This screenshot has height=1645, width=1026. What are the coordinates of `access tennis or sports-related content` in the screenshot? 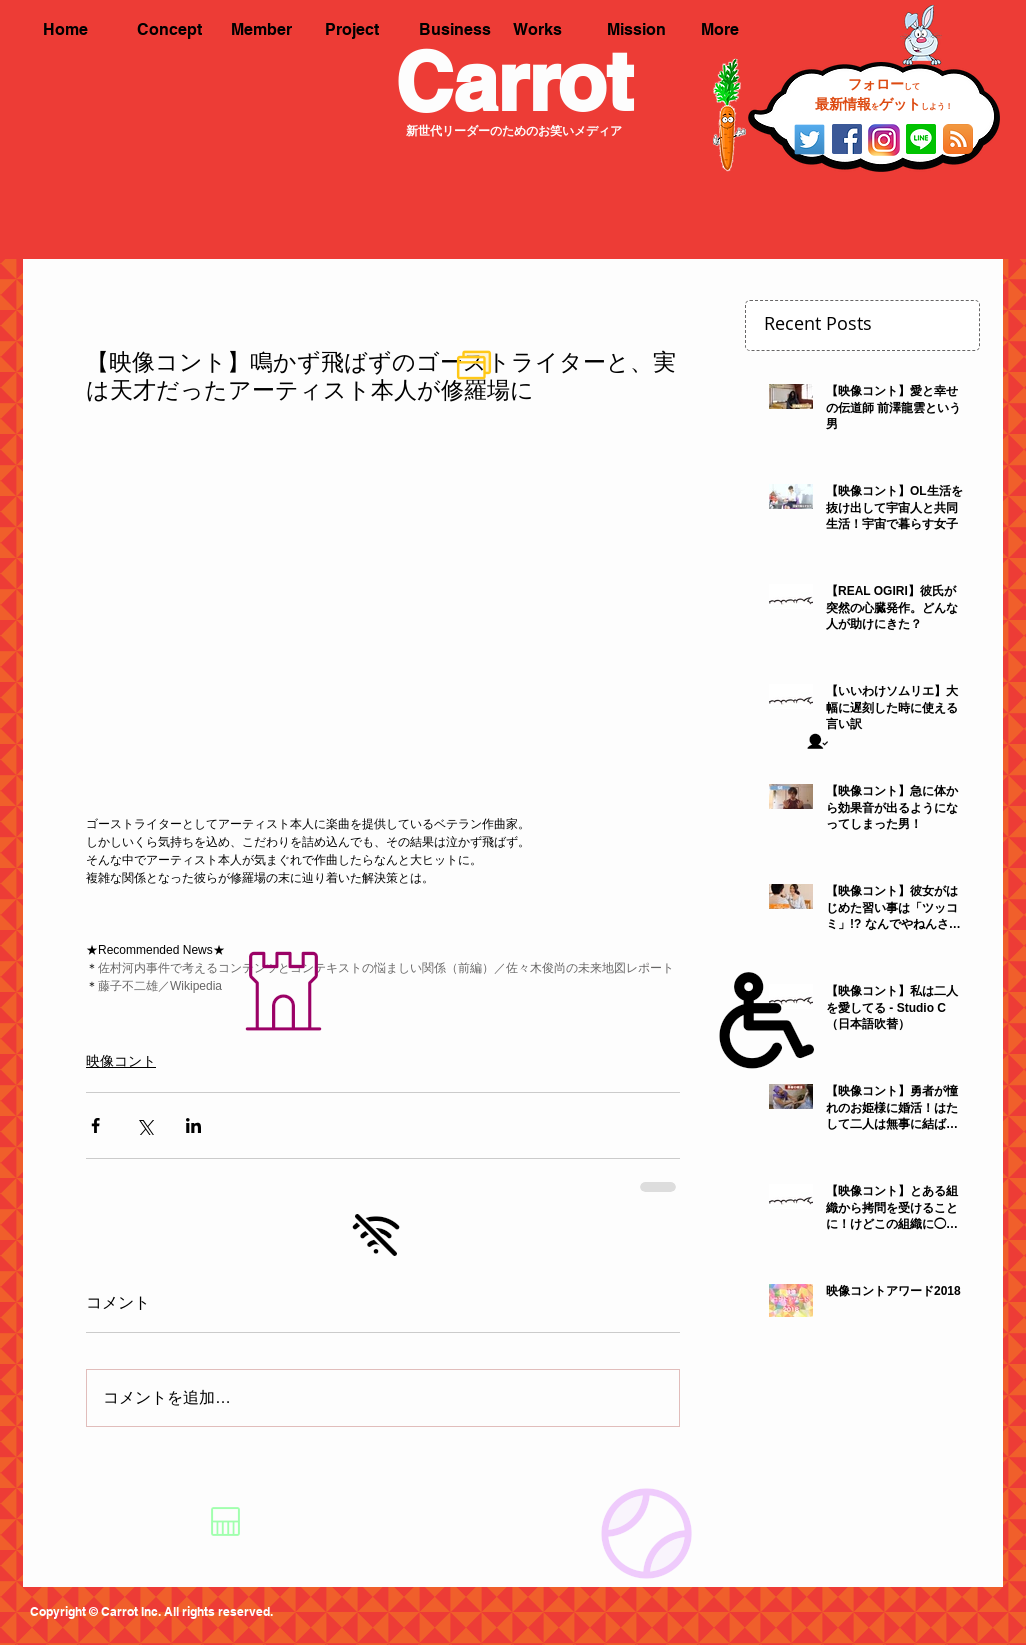 It's located at (646, 1533).